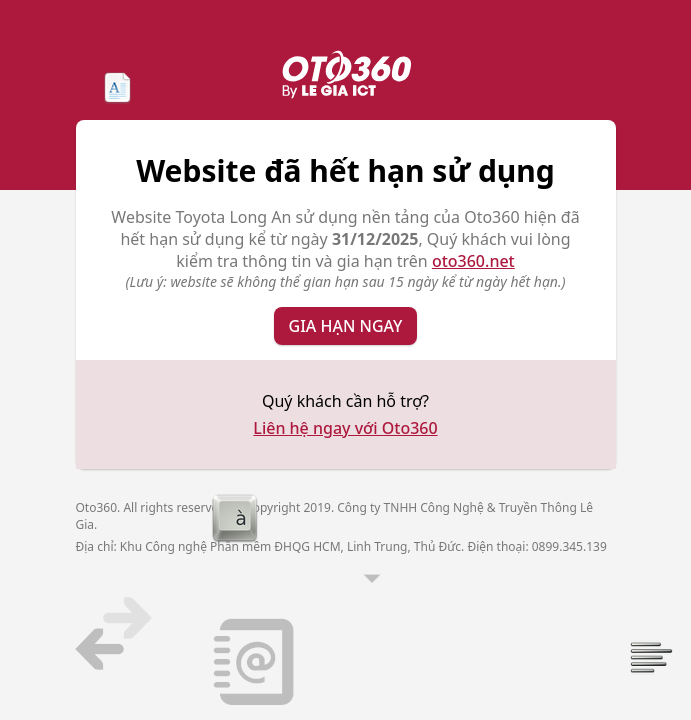 The width and height of the screenshot is (691, 720). Describe the element at coordinates (113, 633) in the screenshot. I see `indicates network data being received` at that location.